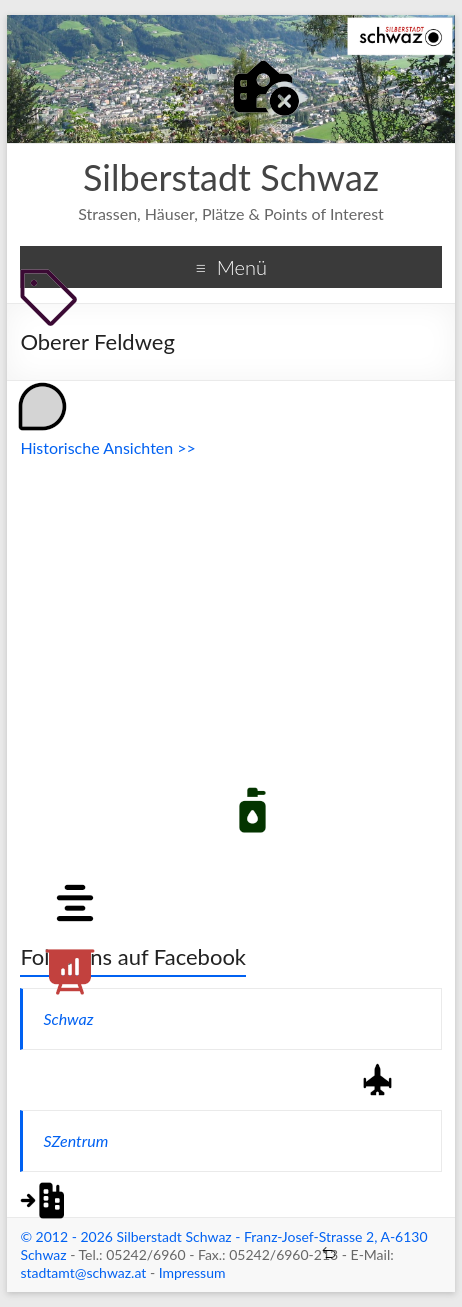 Image resolution: width=462 pixels, height=1307 pixels. Describe the element at coordinates (266, 86) in the screenshot. I see `school or educational institution is closed` at that location.